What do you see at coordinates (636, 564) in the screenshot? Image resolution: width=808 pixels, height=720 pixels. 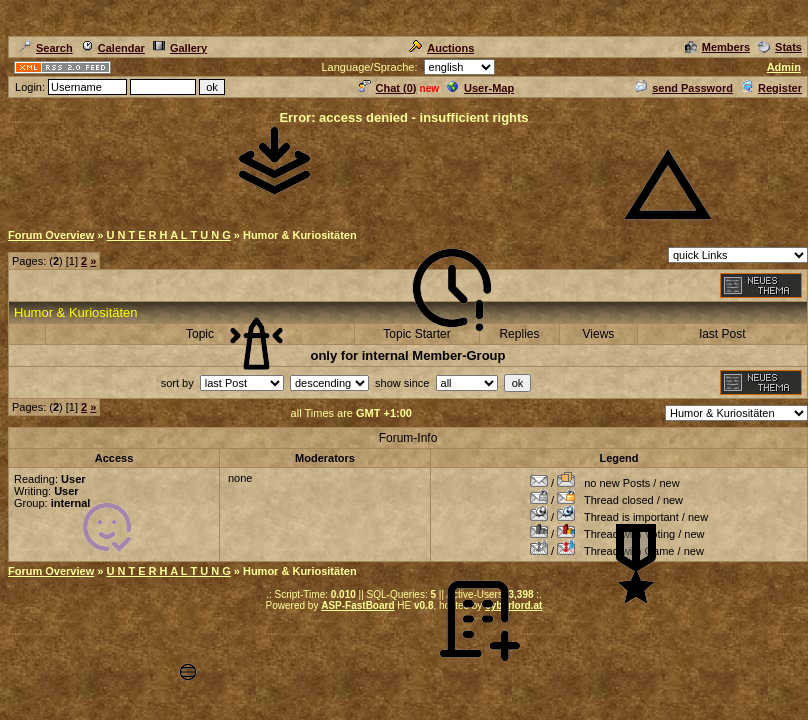 I see `view achievements or badges earned` at bounding box center [636, 564].